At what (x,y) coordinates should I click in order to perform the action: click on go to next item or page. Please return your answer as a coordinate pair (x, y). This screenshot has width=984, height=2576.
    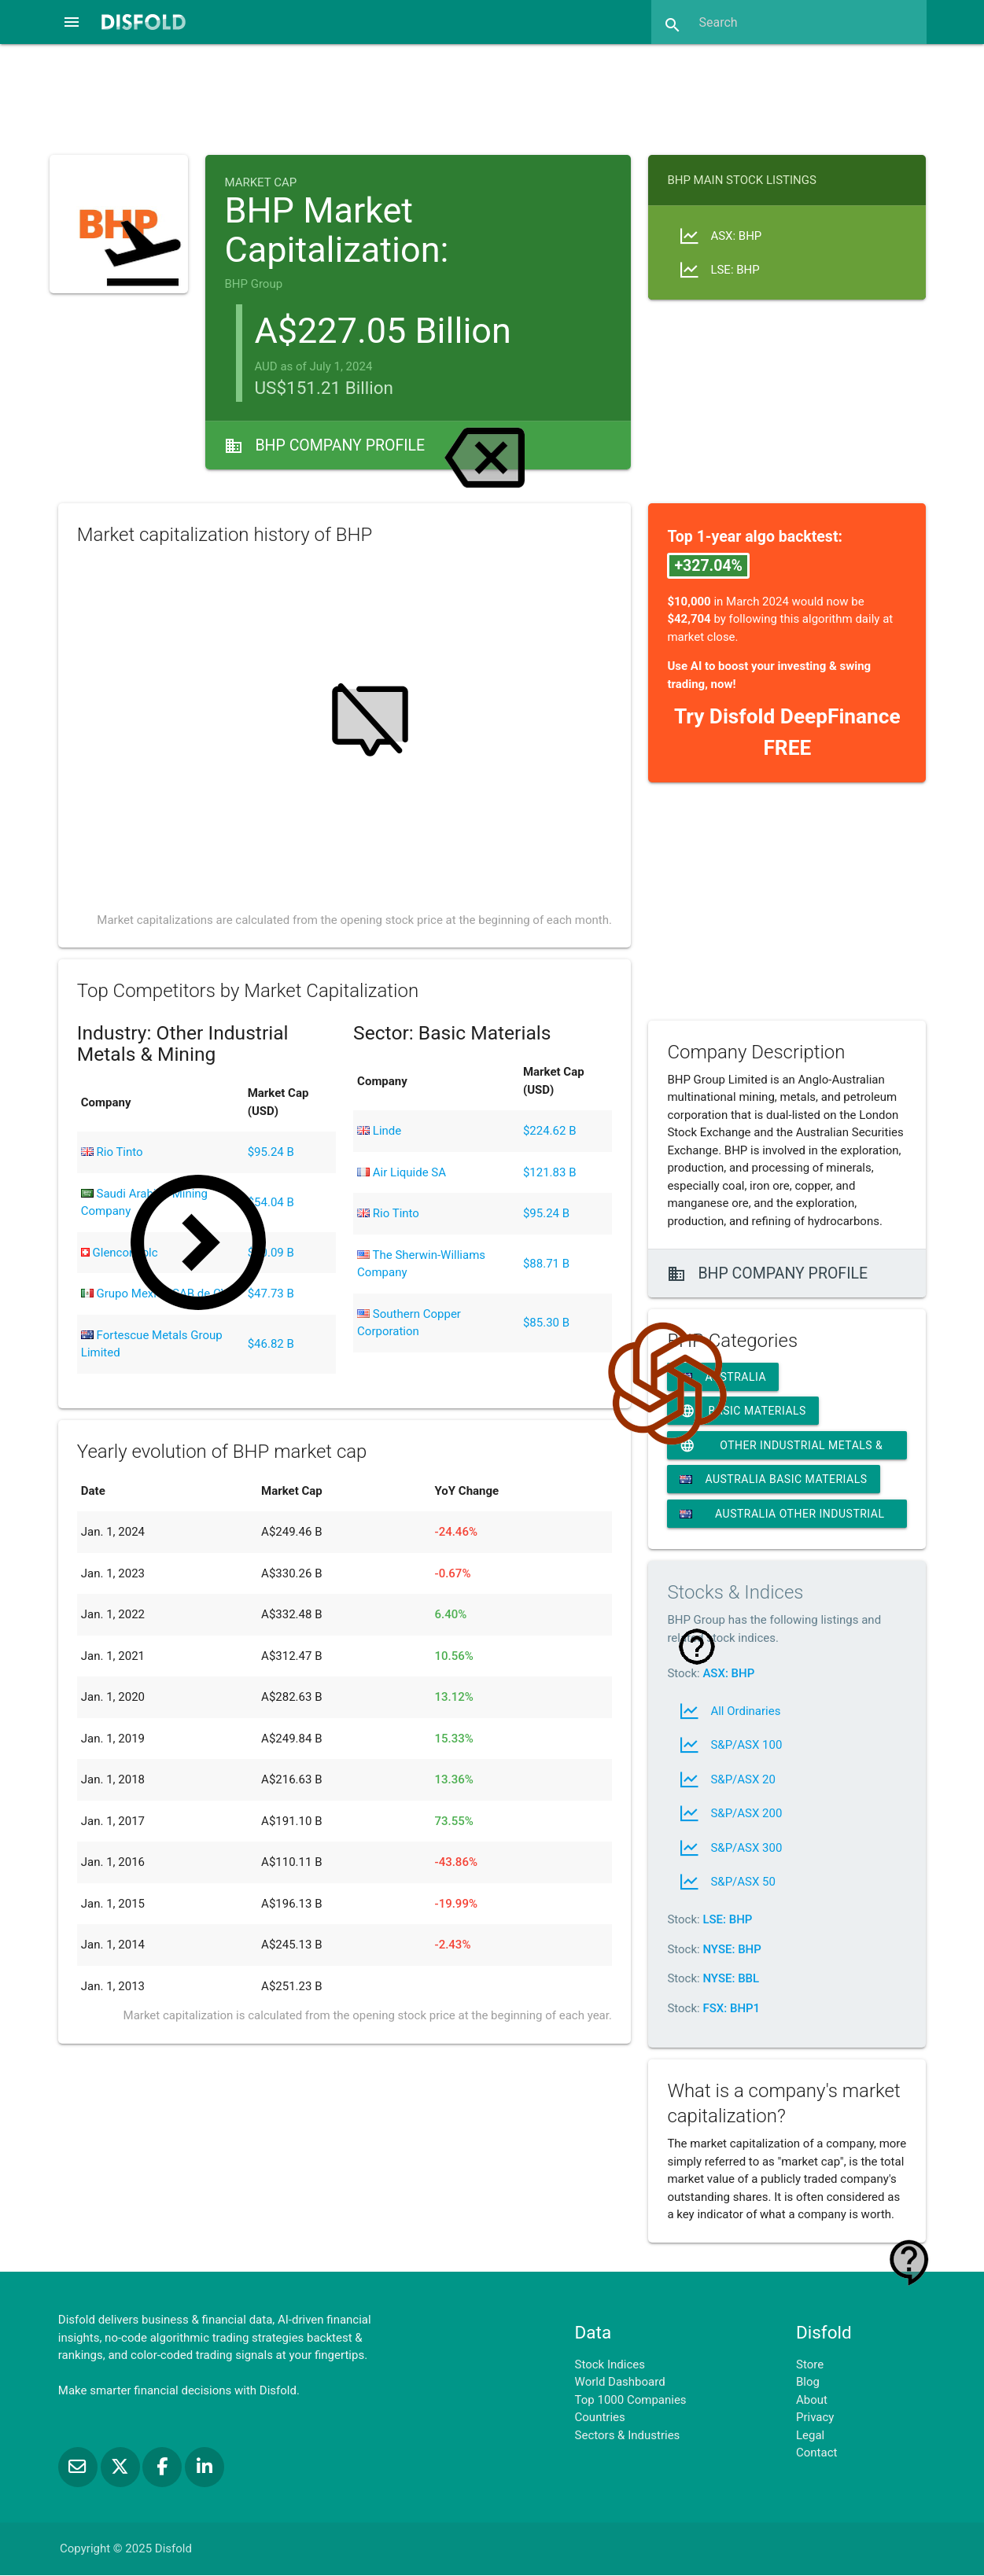
    Looking at the image, I should click on (198, 1242).